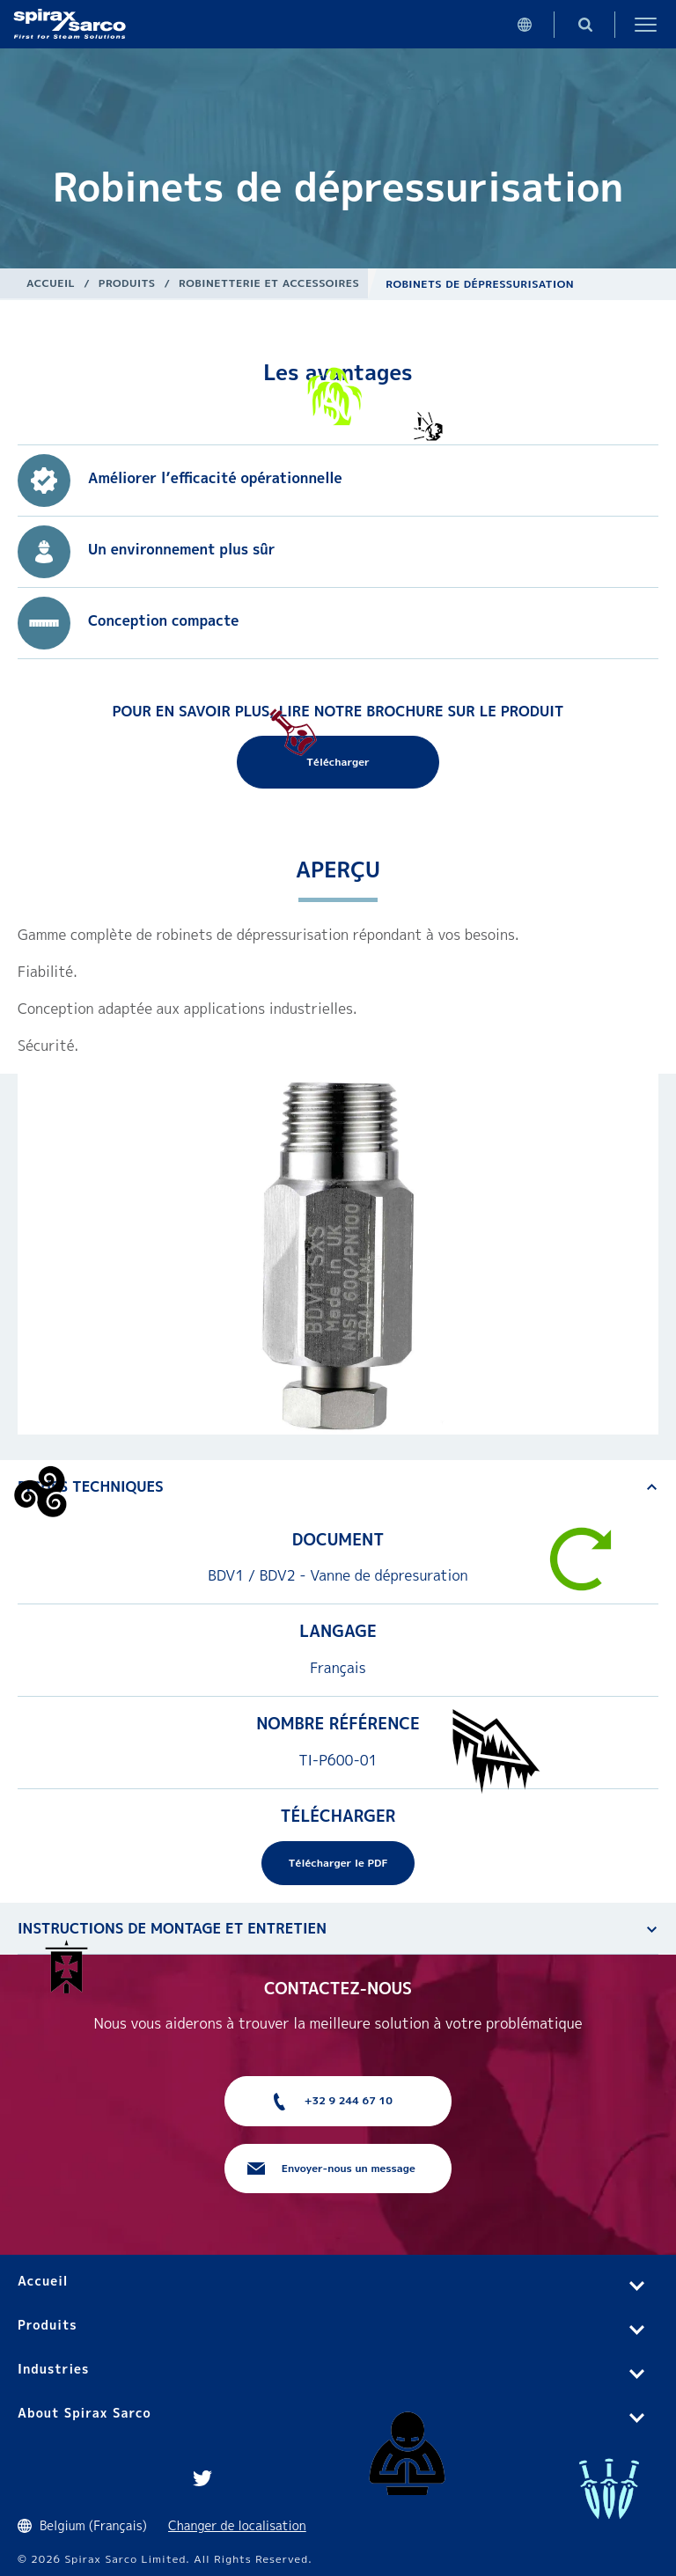 The height and width of the screenshot is (2576, 676). Describe the element at coordinates (407, 2454) in the screenshot. I see `access prayer or meditation features` at that location.